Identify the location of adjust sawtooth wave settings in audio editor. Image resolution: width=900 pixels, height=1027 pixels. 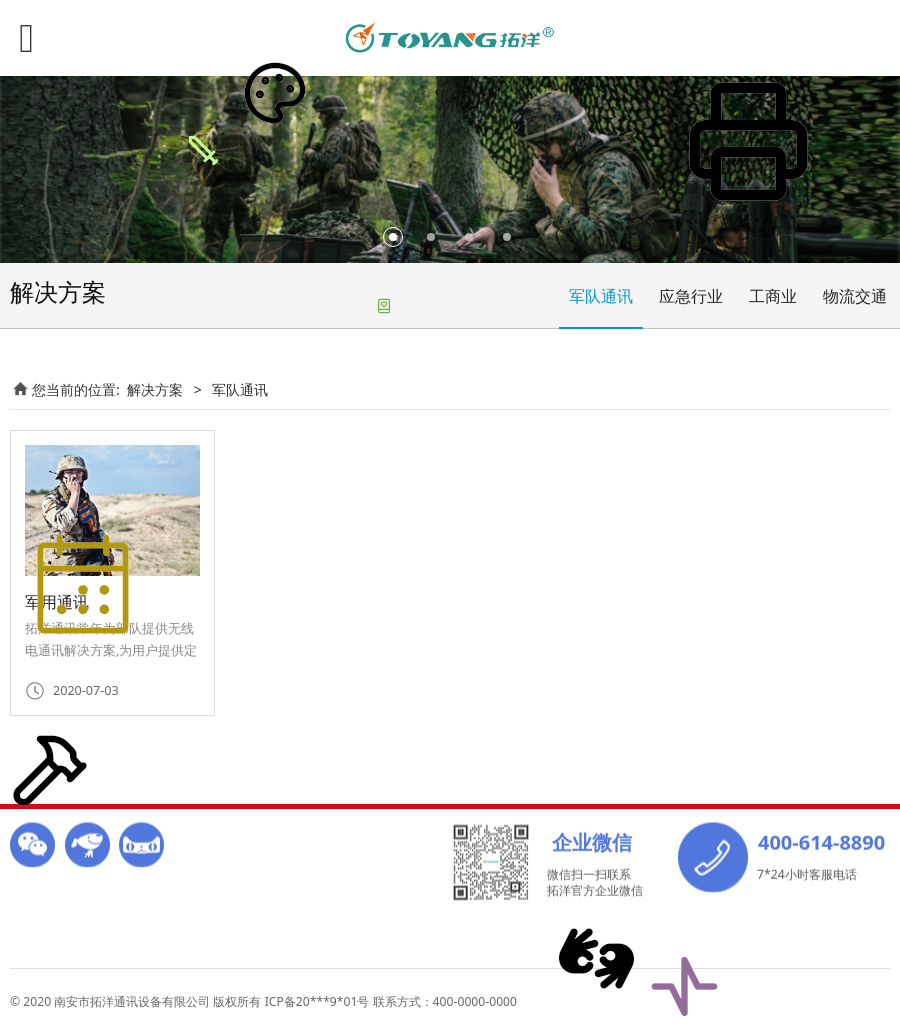
(684, 986).